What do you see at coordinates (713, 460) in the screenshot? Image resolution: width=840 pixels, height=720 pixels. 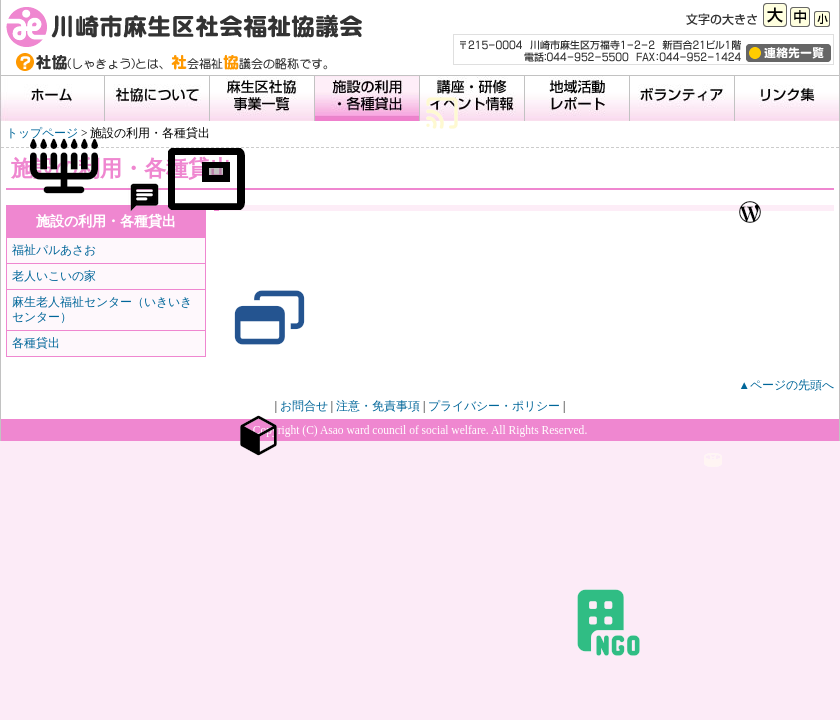 I see `access steel drum or percussion sounds` at bounding box center [713, 460].